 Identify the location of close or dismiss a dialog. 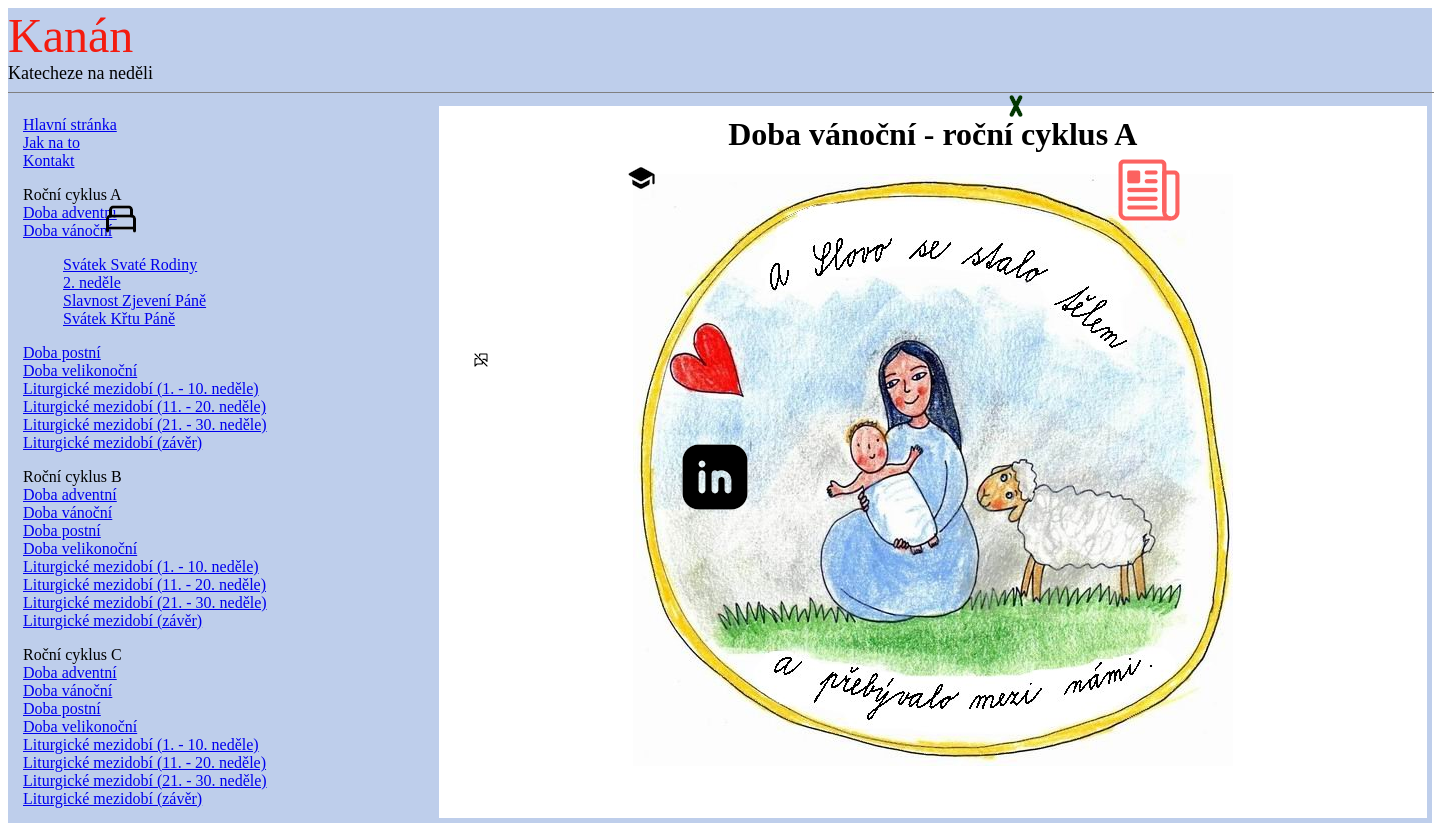
(1016, 106).